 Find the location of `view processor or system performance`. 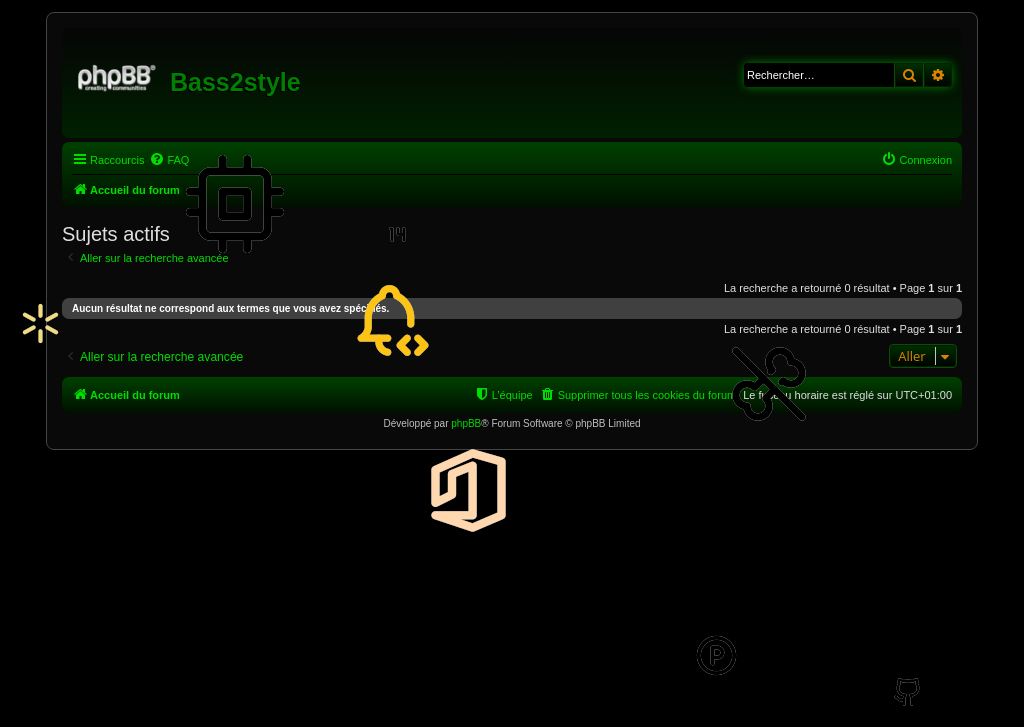

view processor or system performance is located at coordinates (235, 204).